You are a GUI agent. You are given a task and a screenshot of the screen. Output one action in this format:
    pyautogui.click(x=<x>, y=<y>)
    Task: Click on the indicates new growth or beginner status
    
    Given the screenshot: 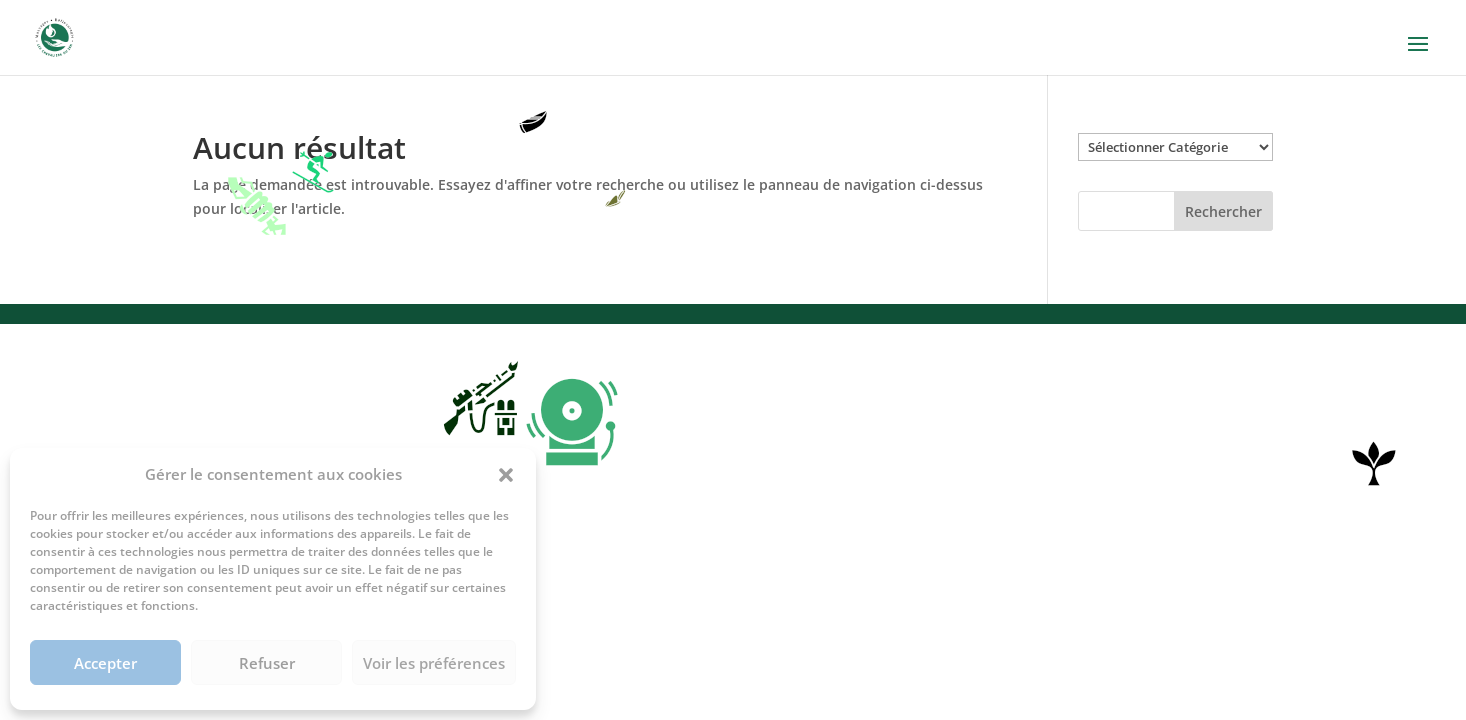 What is the action you would take?
    pyautogui.click(x=1373, y=463)
    